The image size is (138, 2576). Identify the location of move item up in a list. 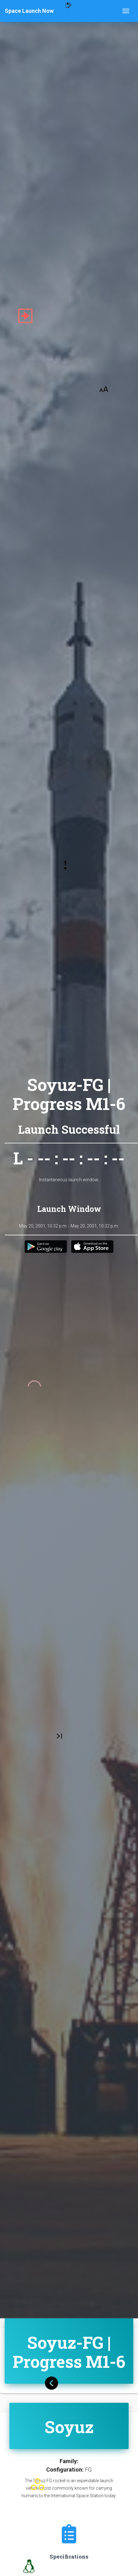
(65, 865).